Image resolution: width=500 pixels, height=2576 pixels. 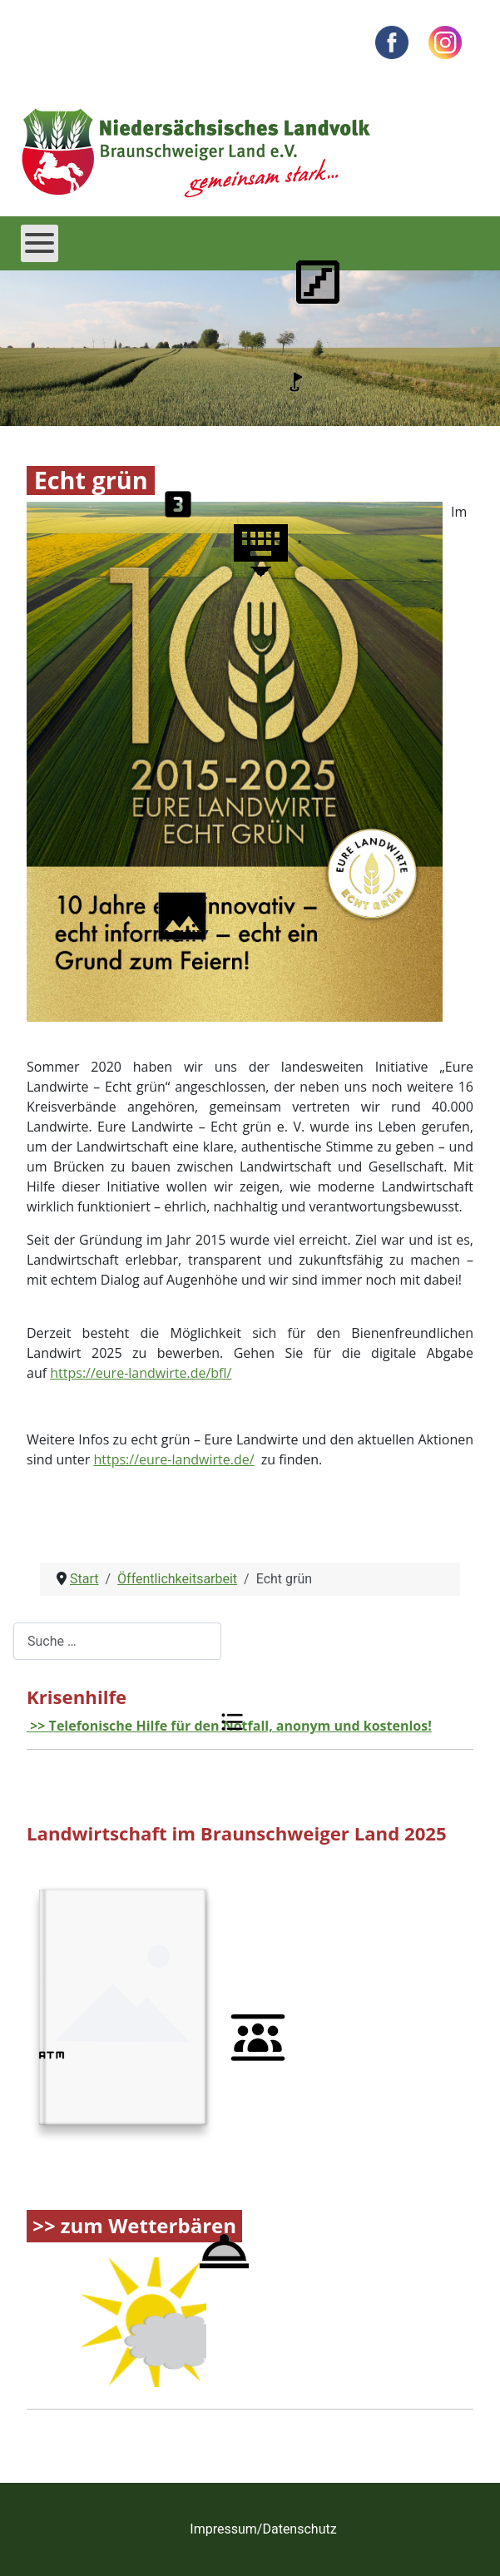 What do you see at coordinates (260, 547) in the screenshot?
I see `hide the on-screen keyboard` at bounding box center [260, 547].